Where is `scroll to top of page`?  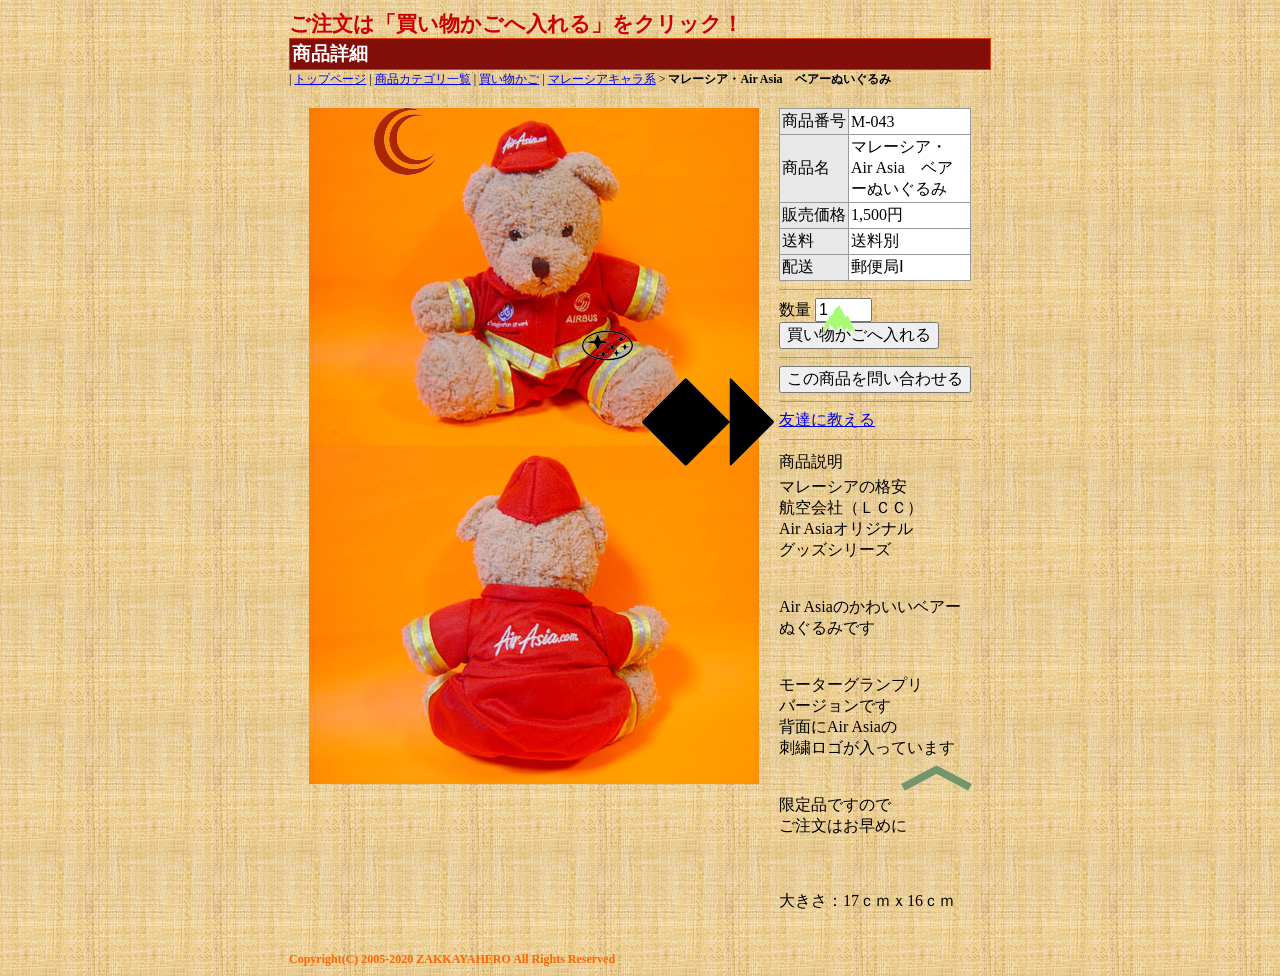 scroll to top of page is located at coordinates (936, 779).